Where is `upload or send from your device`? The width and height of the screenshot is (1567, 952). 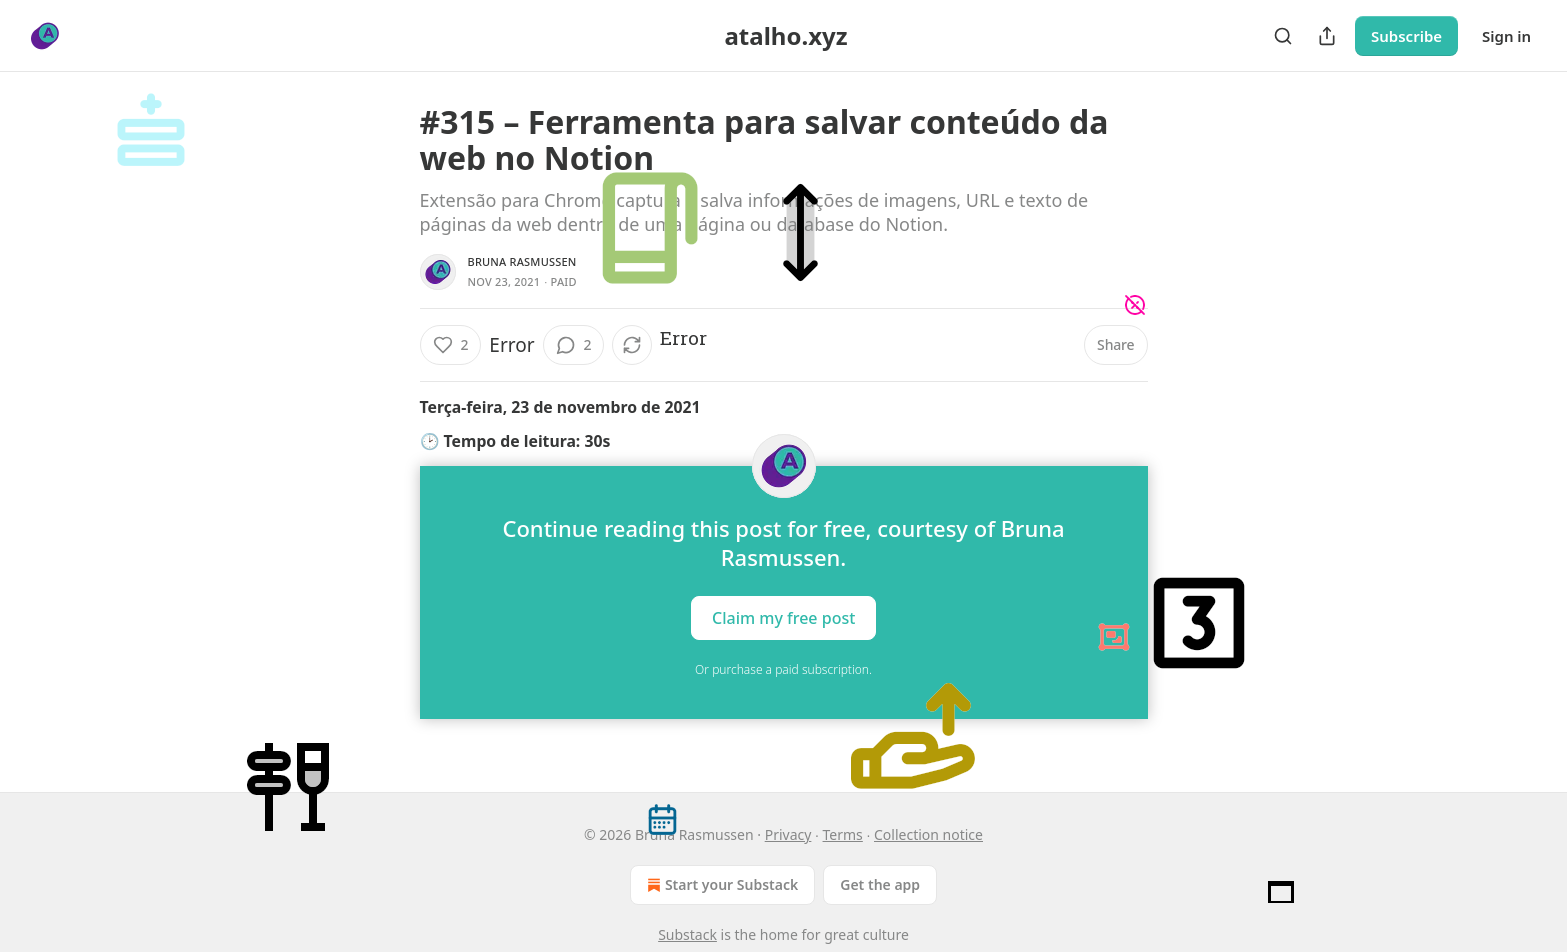 upload or send from your device is located at coordinates (916, 742).